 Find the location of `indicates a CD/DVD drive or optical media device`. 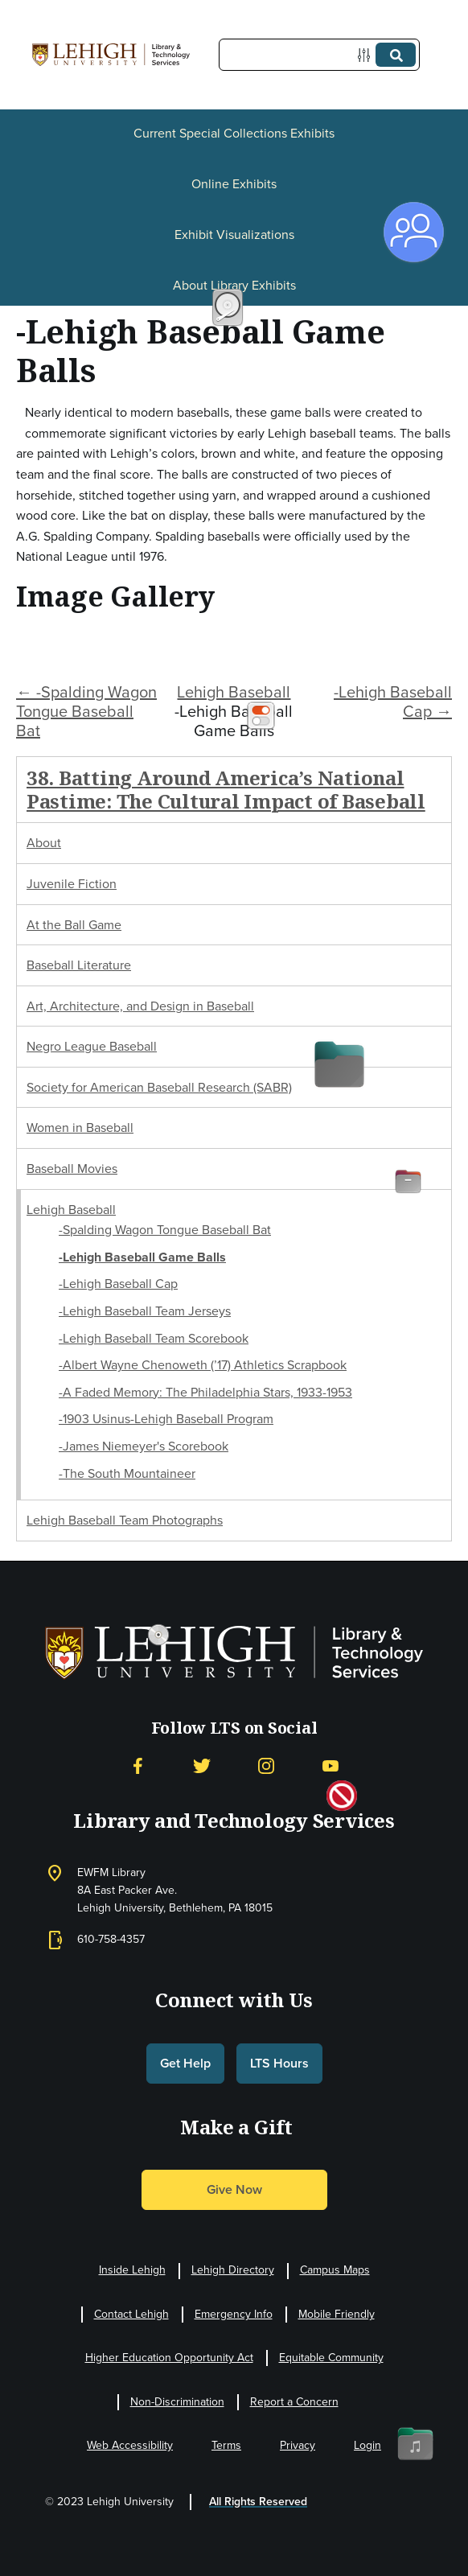

indicates a CD/DVD drive or optical media device is located at coordinates (158, 1635).